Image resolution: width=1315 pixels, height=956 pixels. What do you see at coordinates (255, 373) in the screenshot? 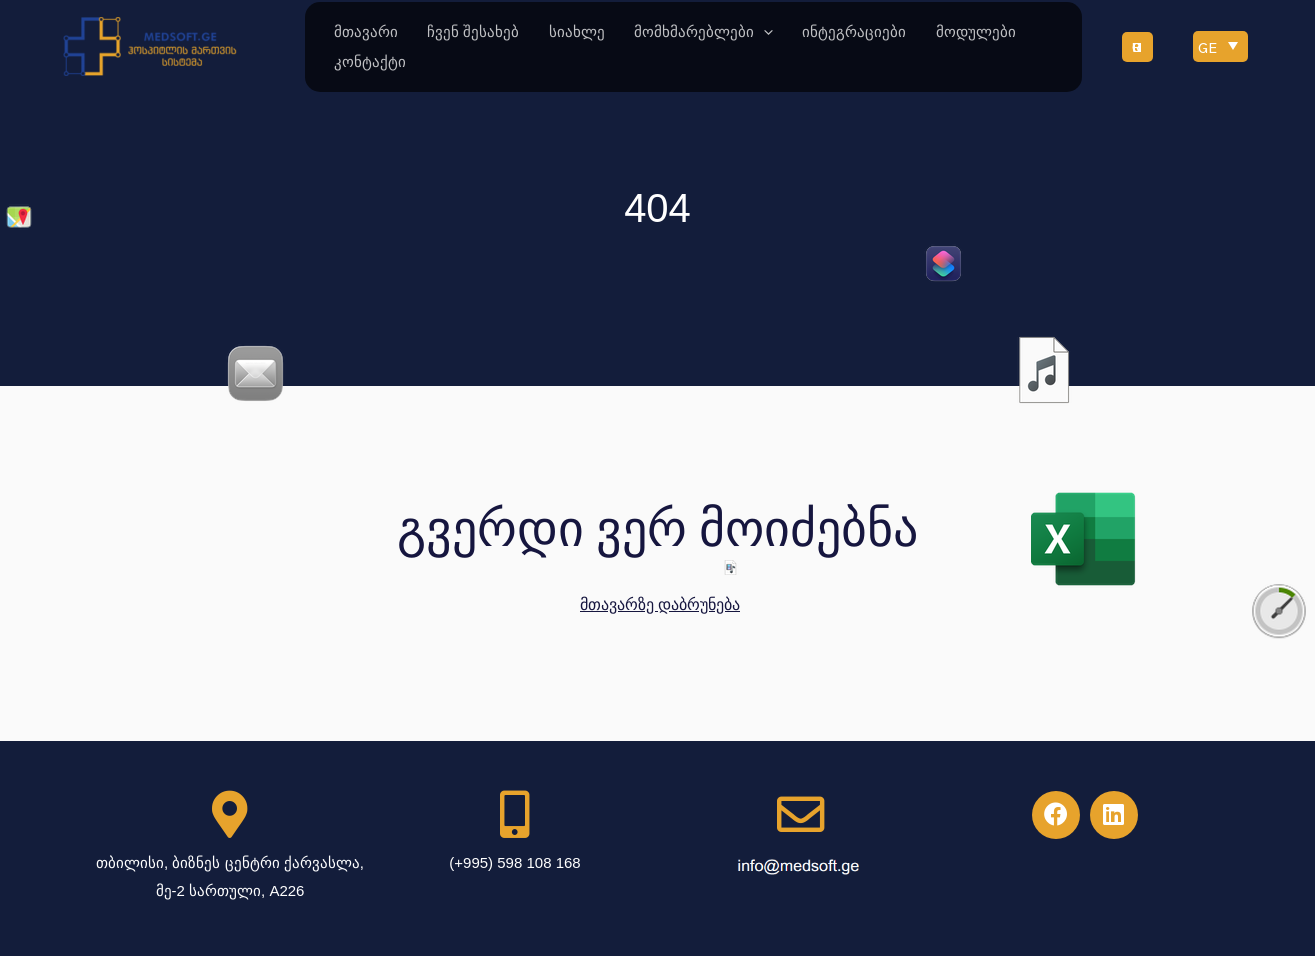
I see `open the mail app` at bounding box center [255, 373].